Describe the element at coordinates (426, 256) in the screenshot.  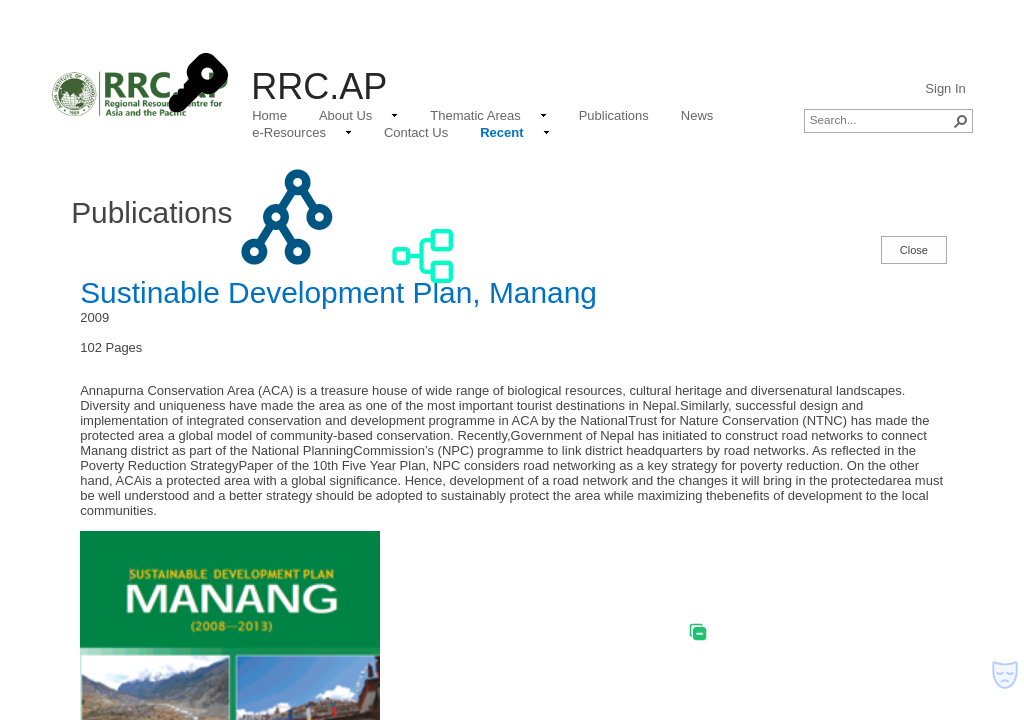
I see `view hierarchical organization or folder structure` at that location.